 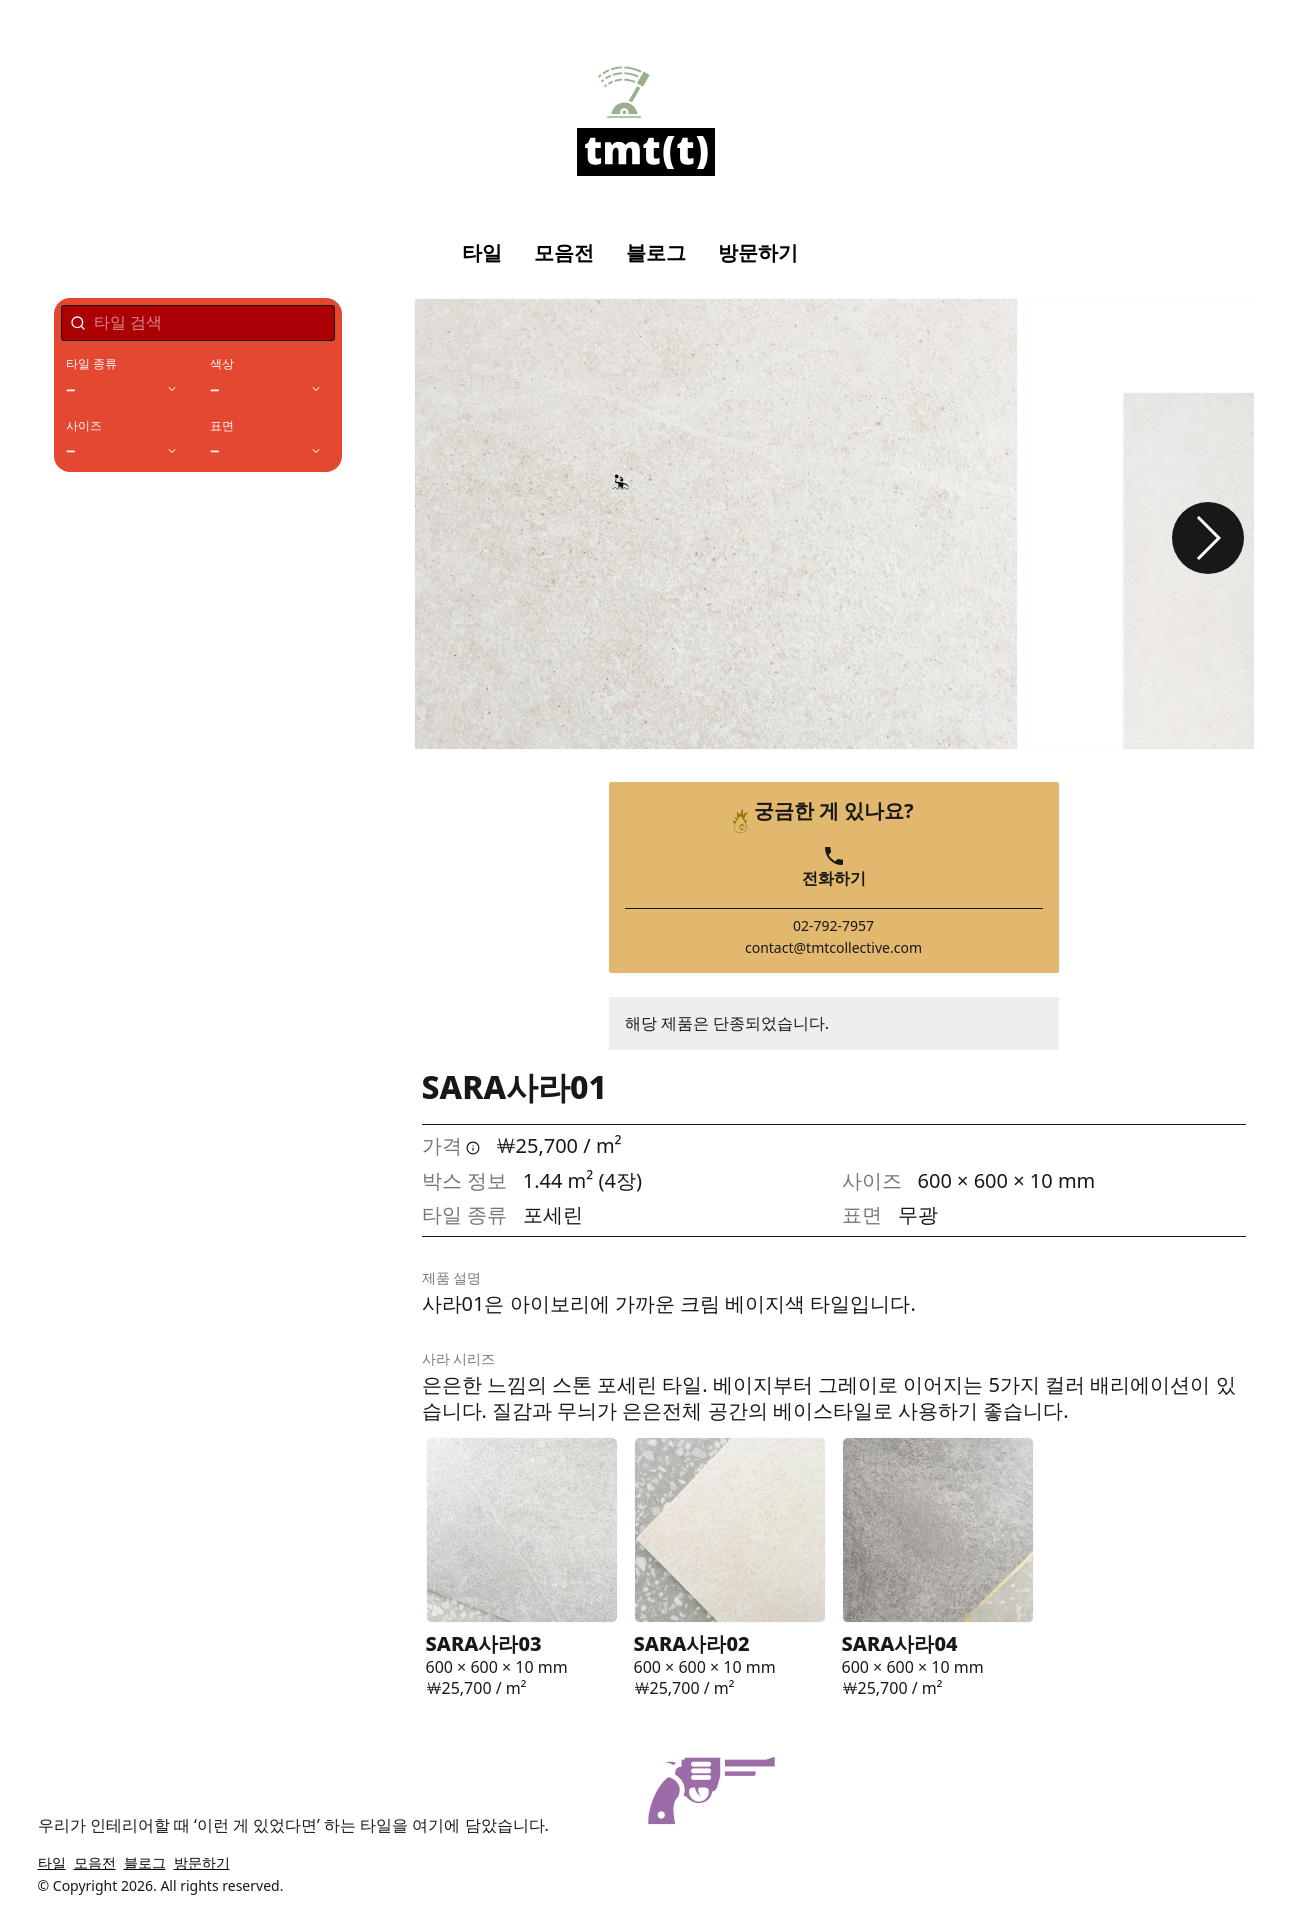 What do you see at coordinates (624, 91) in the screenshot?
I see `toggle a game setting or control` at bounding box center [624, 91].